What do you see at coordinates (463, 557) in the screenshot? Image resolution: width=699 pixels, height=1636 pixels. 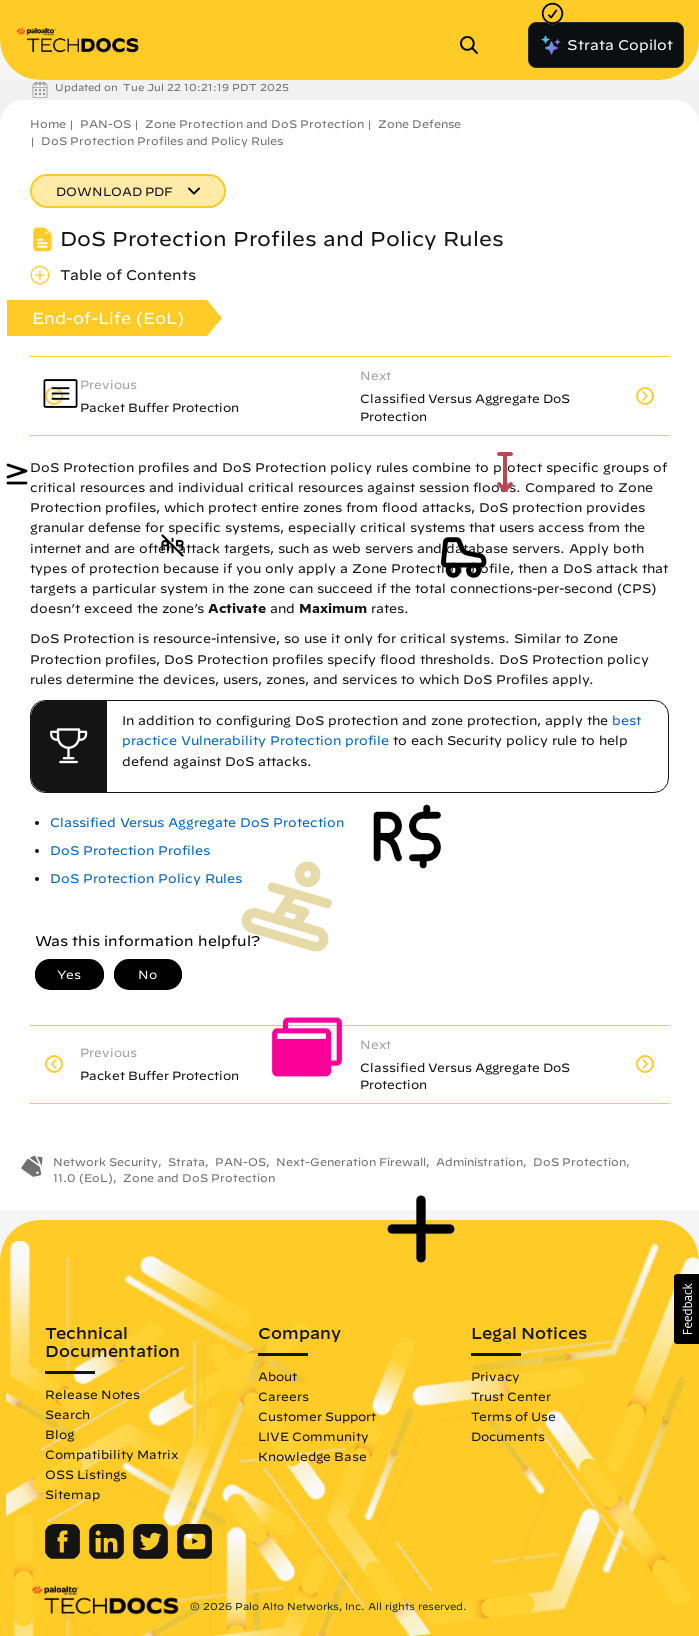 I see `browse roller skating activities or locations` at bounding box center [463, 557].